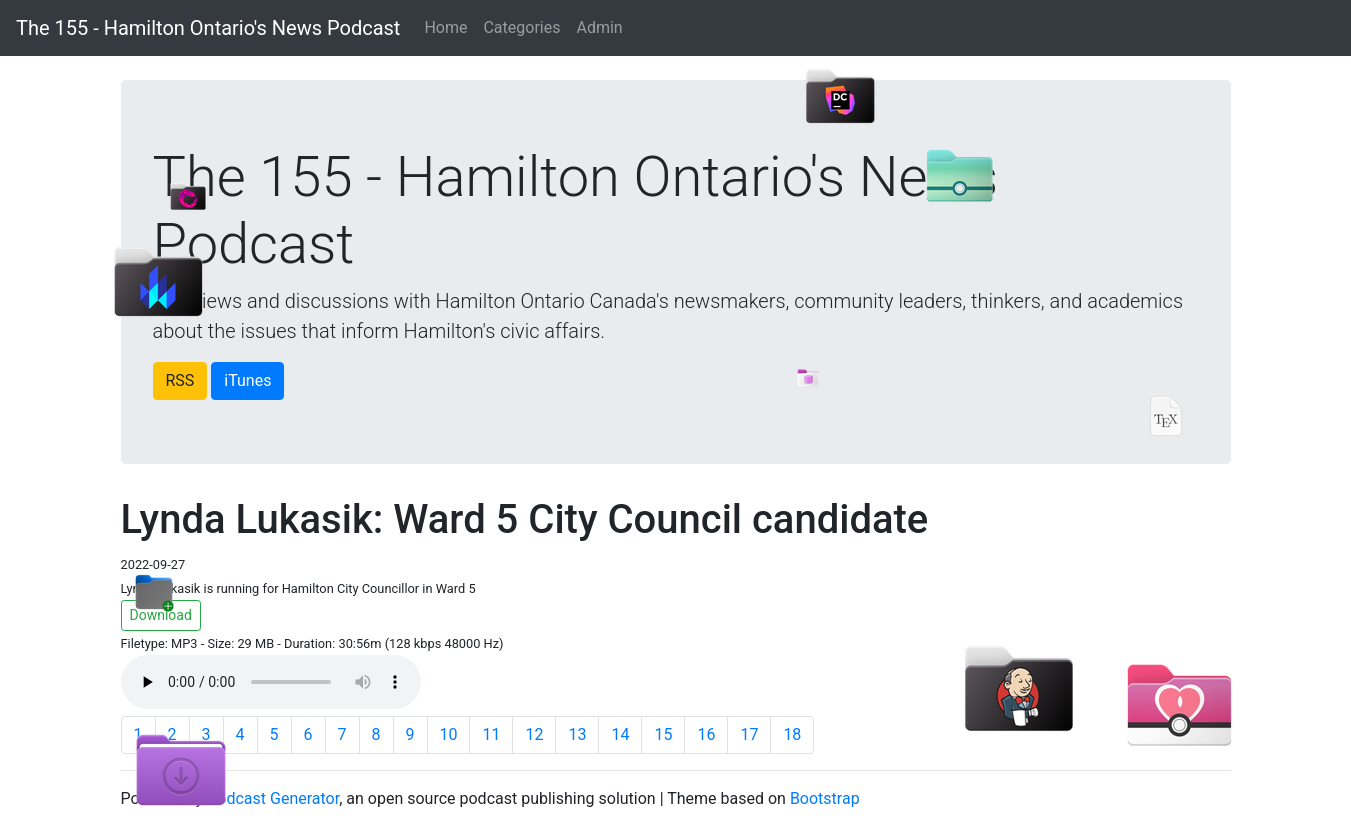  What do you see at coordinates (1166, 416) in the screenshot?
I see `a LaTeX or TeX document file` at bounding box center [1166, 416].